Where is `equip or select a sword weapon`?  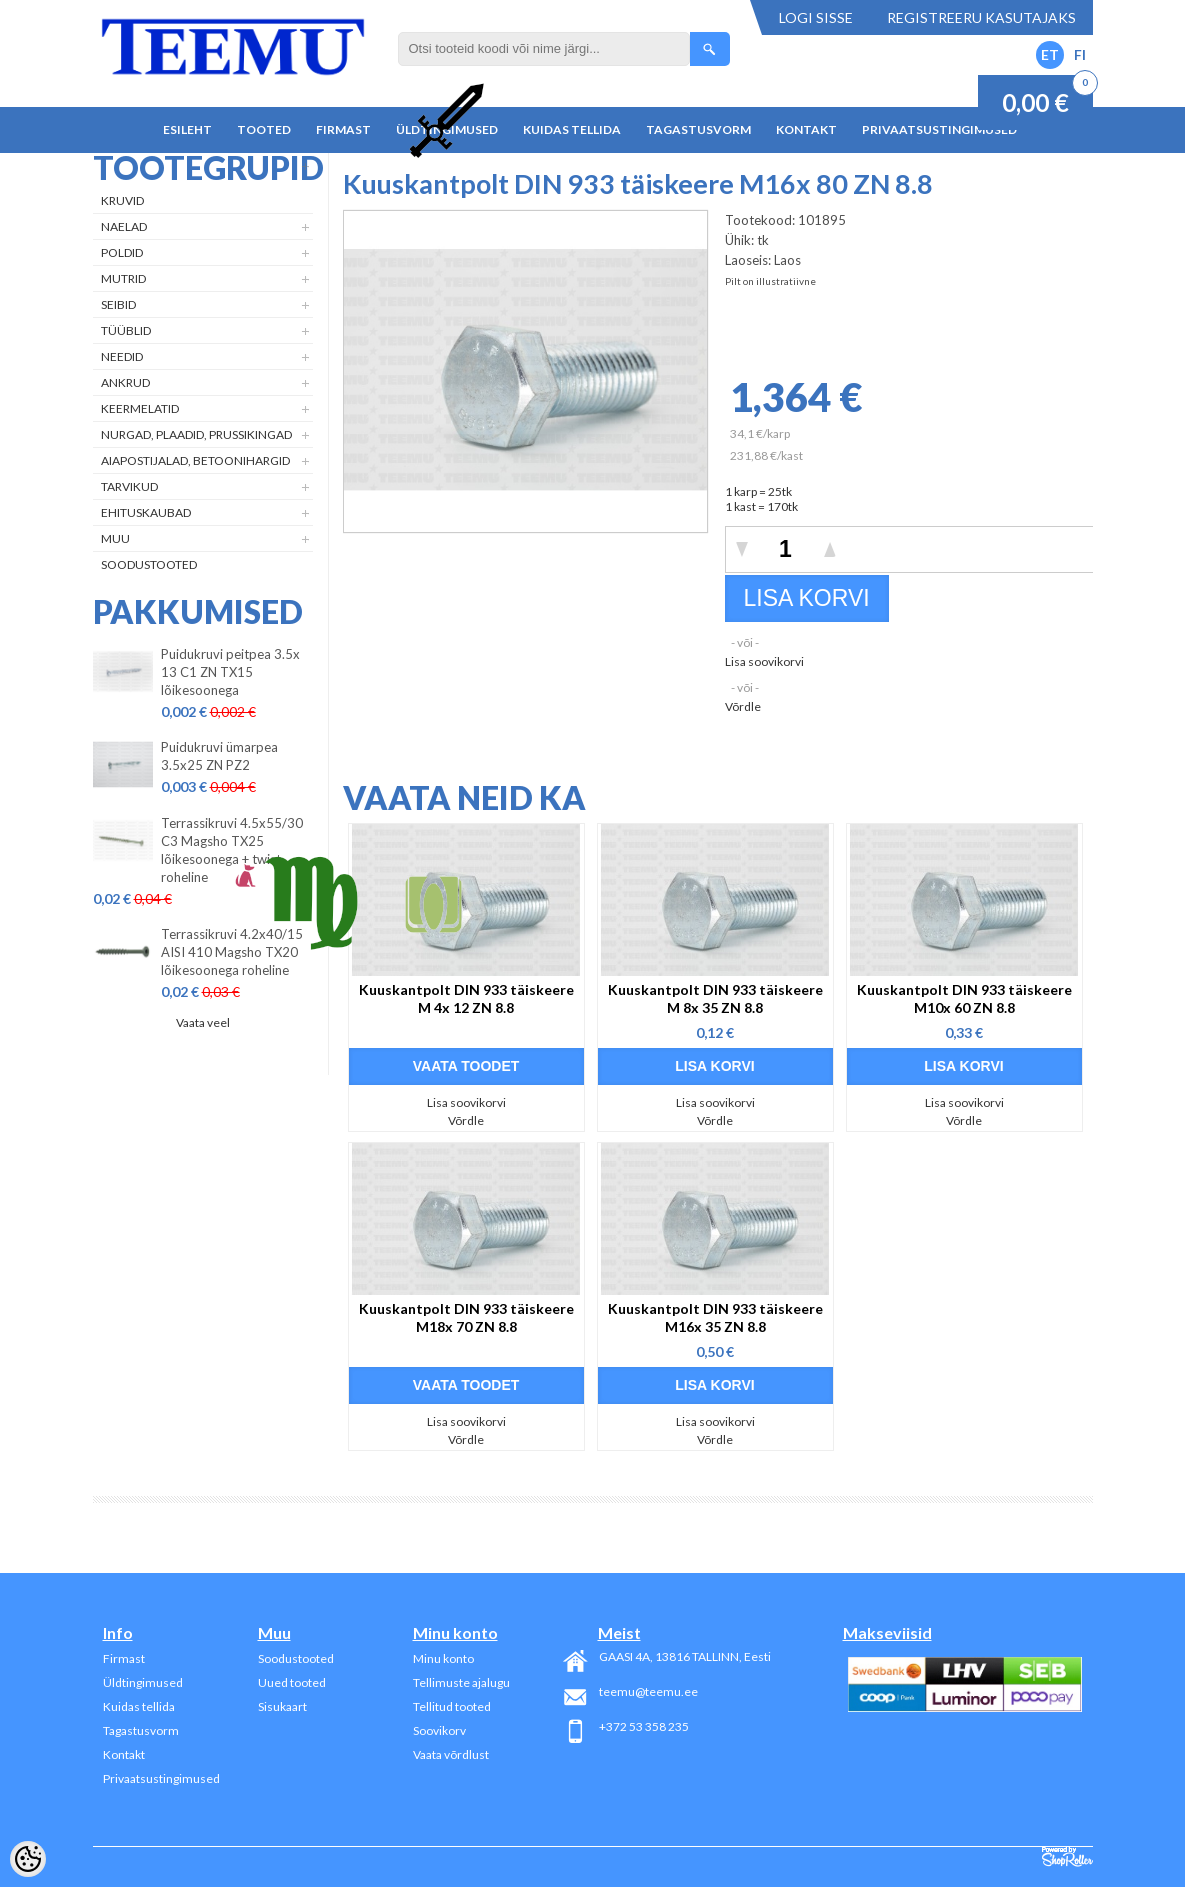
equip or select a sword weapon is located at coordinates (446, 120).